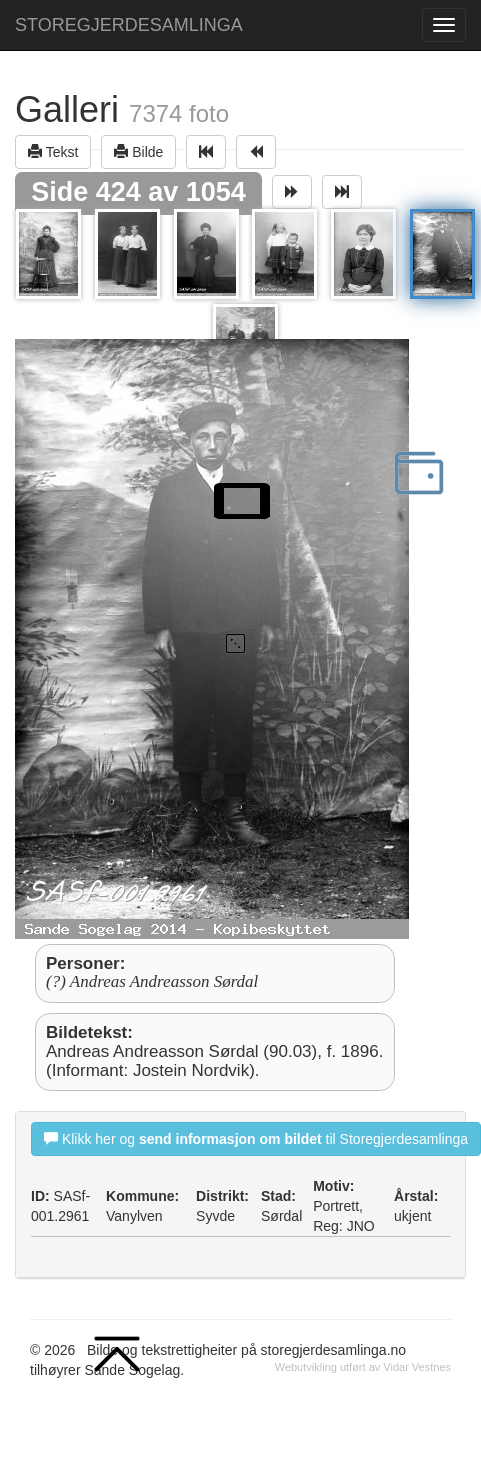 This screenshot has width=481, height=1476. What do you see at coordinates (418, 475) in the screenshot?
I see `access your wallet or payment methods` at bounding box center [418, 475].